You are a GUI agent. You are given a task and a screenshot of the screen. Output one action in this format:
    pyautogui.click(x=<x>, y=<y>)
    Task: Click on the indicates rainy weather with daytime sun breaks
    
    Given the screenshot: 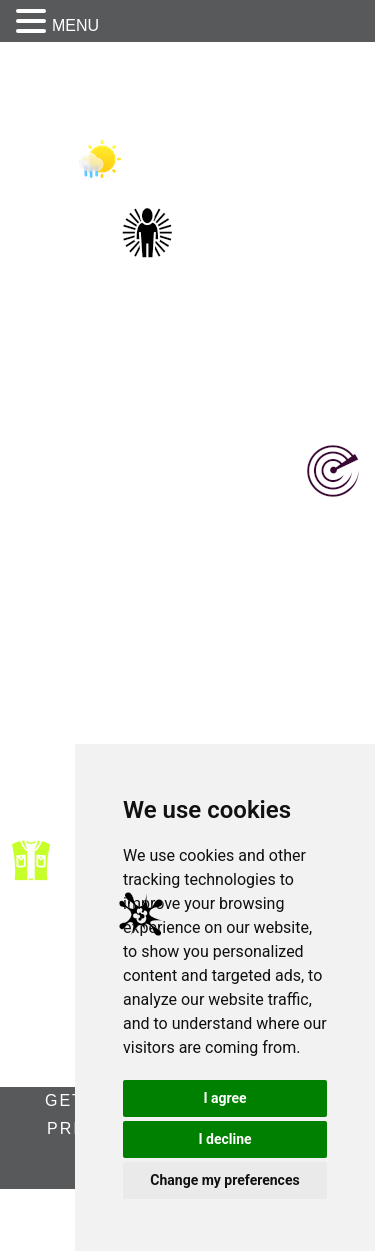 What is the action you would take?
    pyautogui.click(x=100, y=159)
    